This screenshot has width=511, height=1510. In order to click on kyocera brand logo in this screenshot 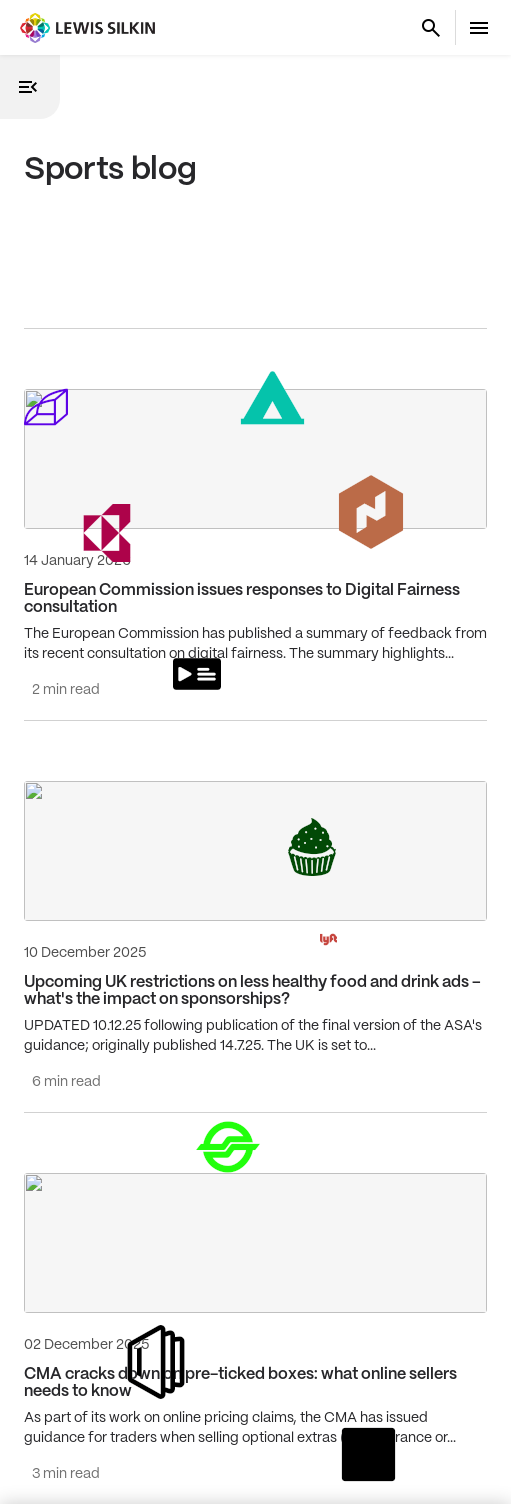, I will do `click(107, 533)`.